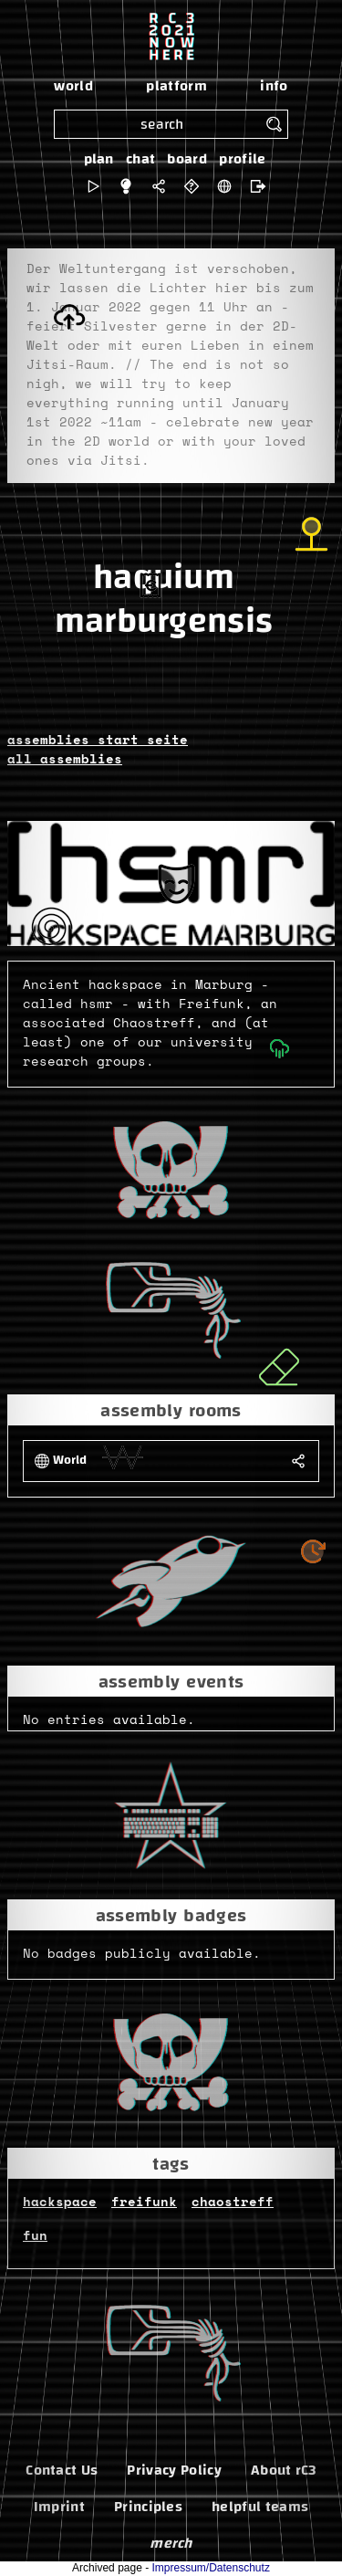 Image resolution: width=342 pixels, height=2576 pixels. What do you see at coordinates (122, 1456) in the screenshot?
I see `indicates south korean won currency` at bounding box center [122, 1456].